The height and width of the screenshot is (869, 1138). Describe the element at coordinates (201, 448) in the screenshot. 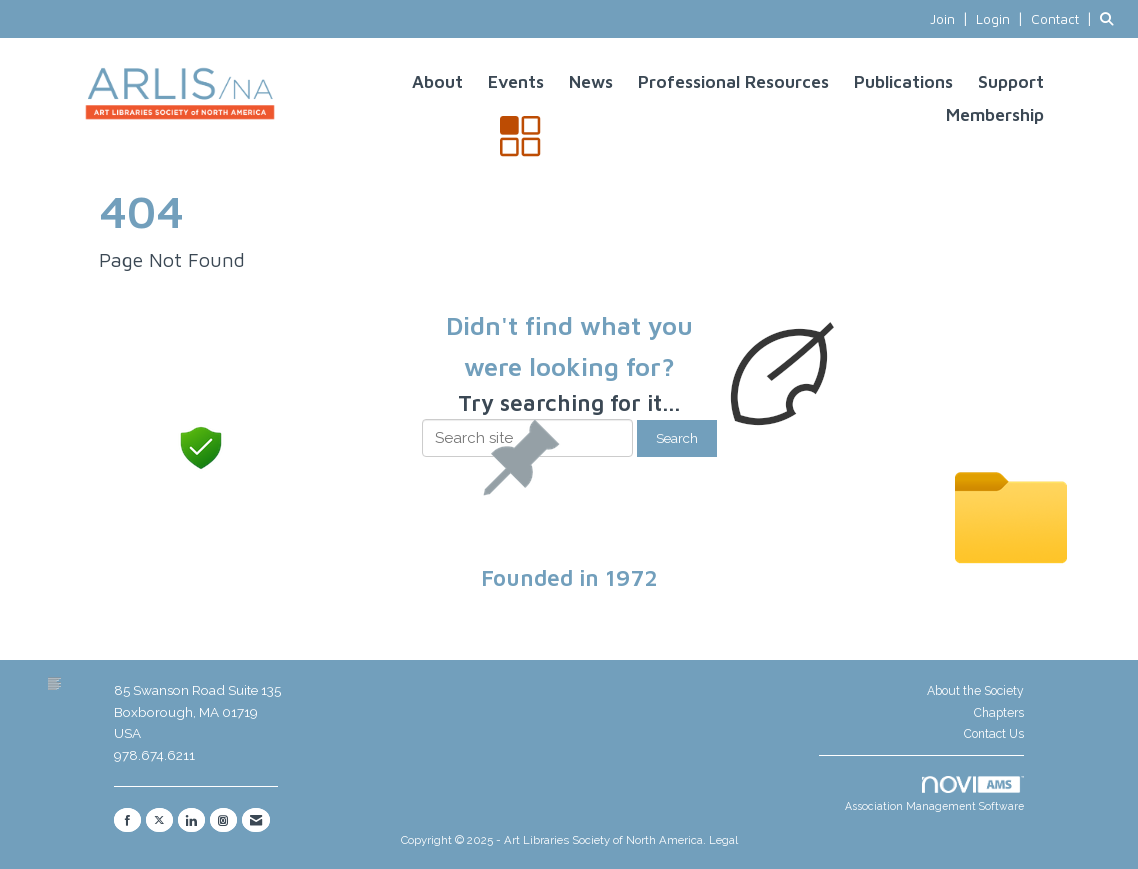

I see `indicates system security check passed` at that location.